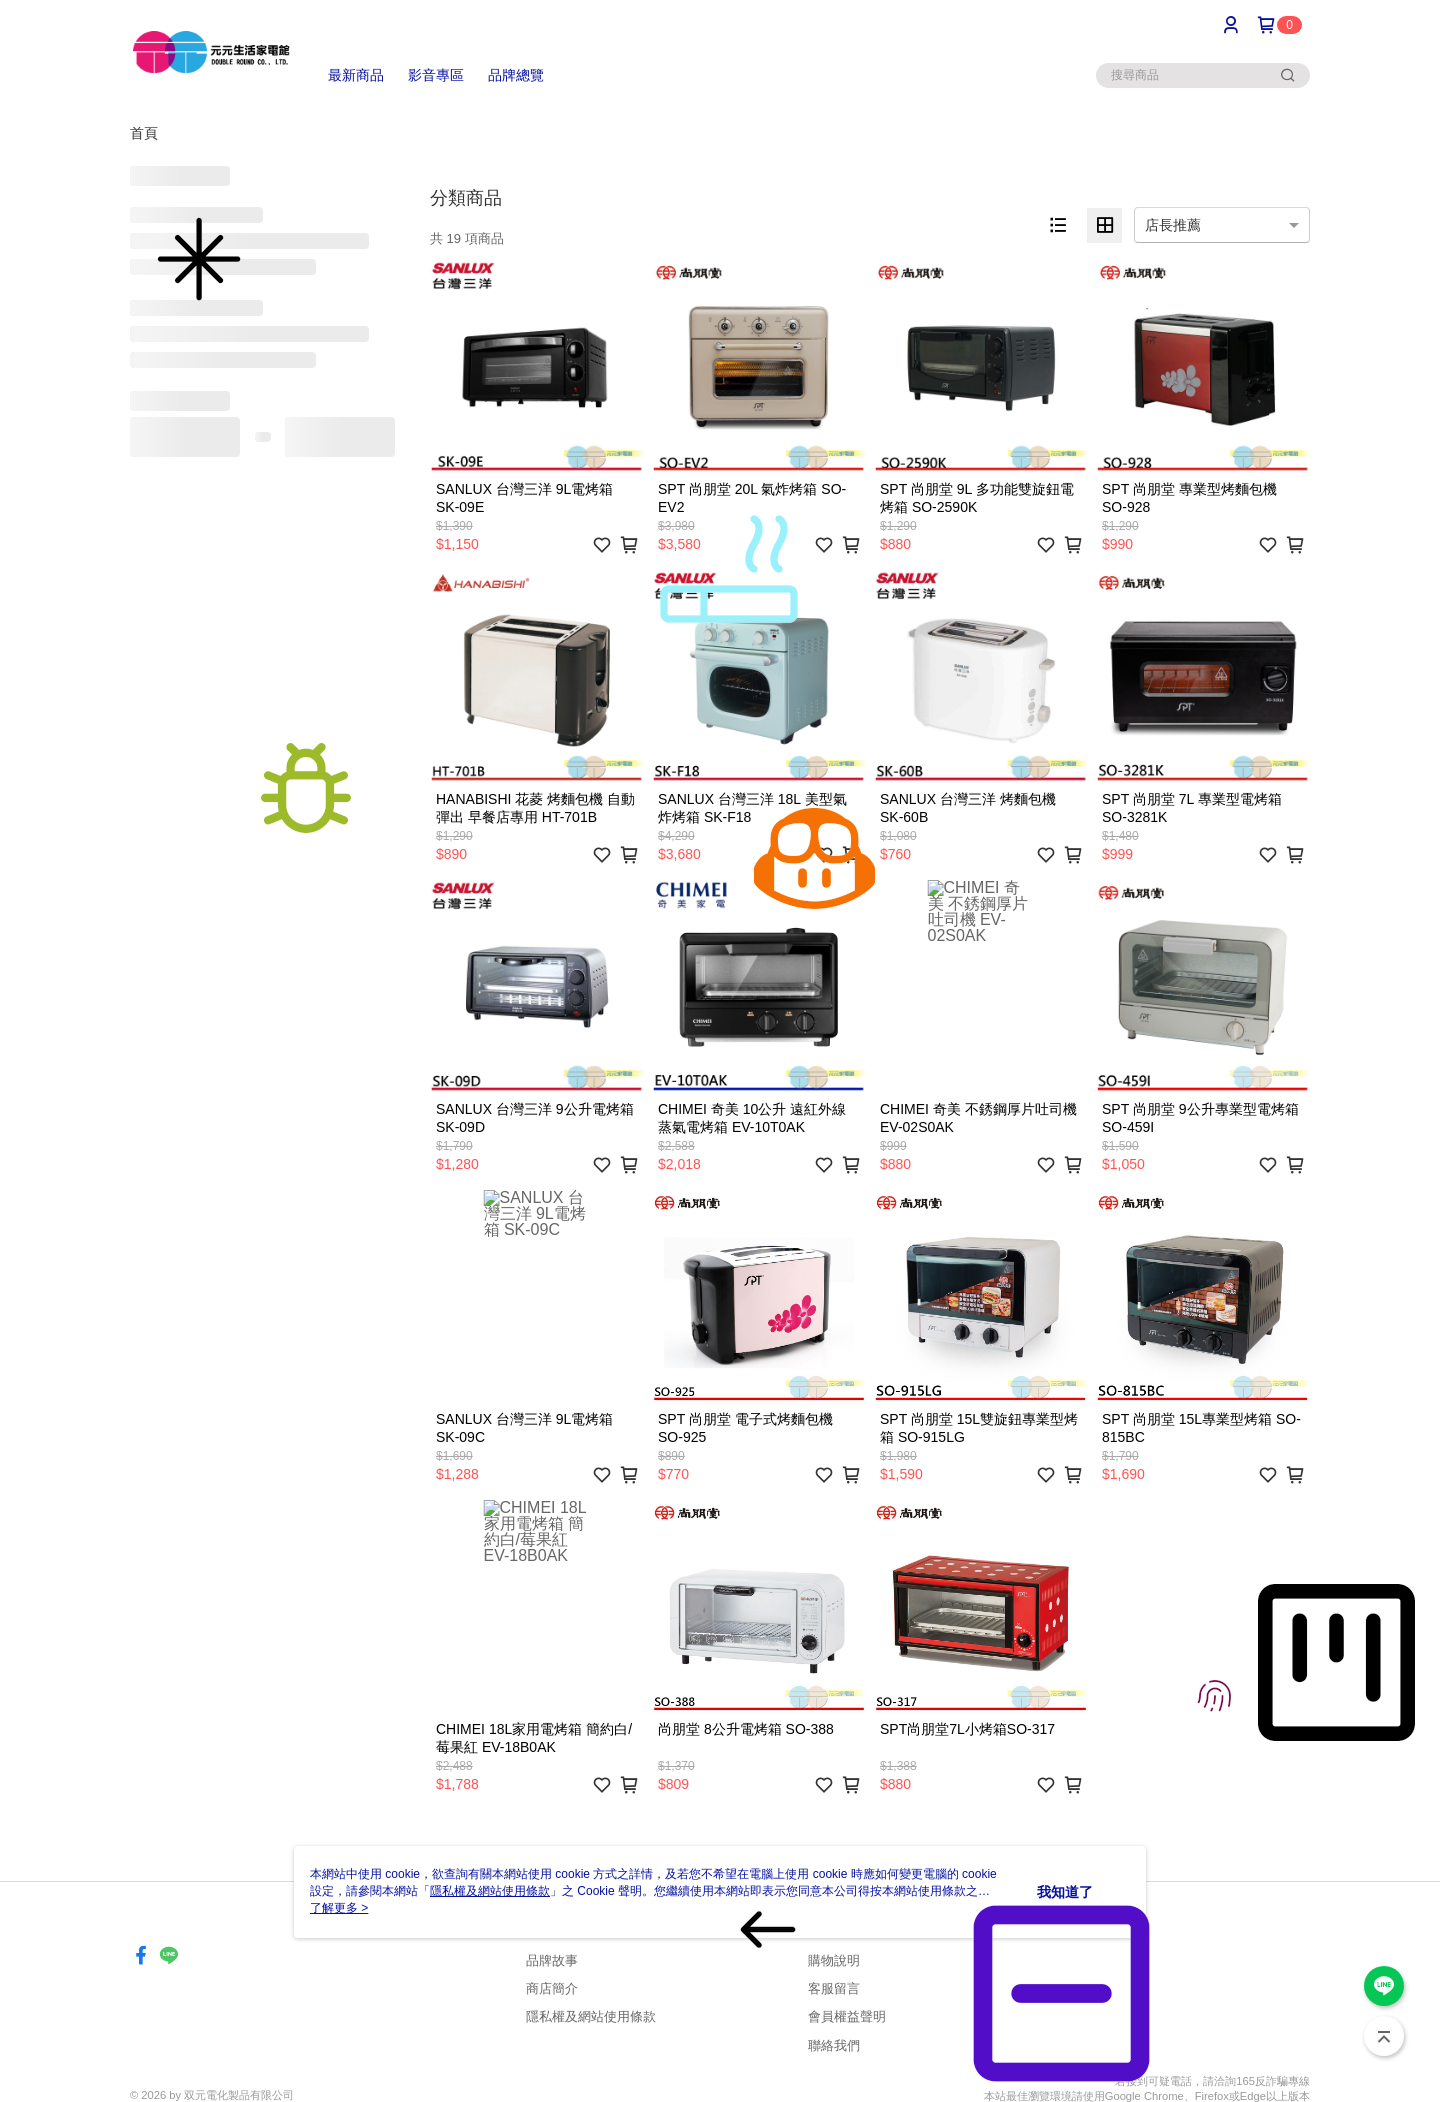  I want to click on remove a file from the diff view, so click(1061, 1993).